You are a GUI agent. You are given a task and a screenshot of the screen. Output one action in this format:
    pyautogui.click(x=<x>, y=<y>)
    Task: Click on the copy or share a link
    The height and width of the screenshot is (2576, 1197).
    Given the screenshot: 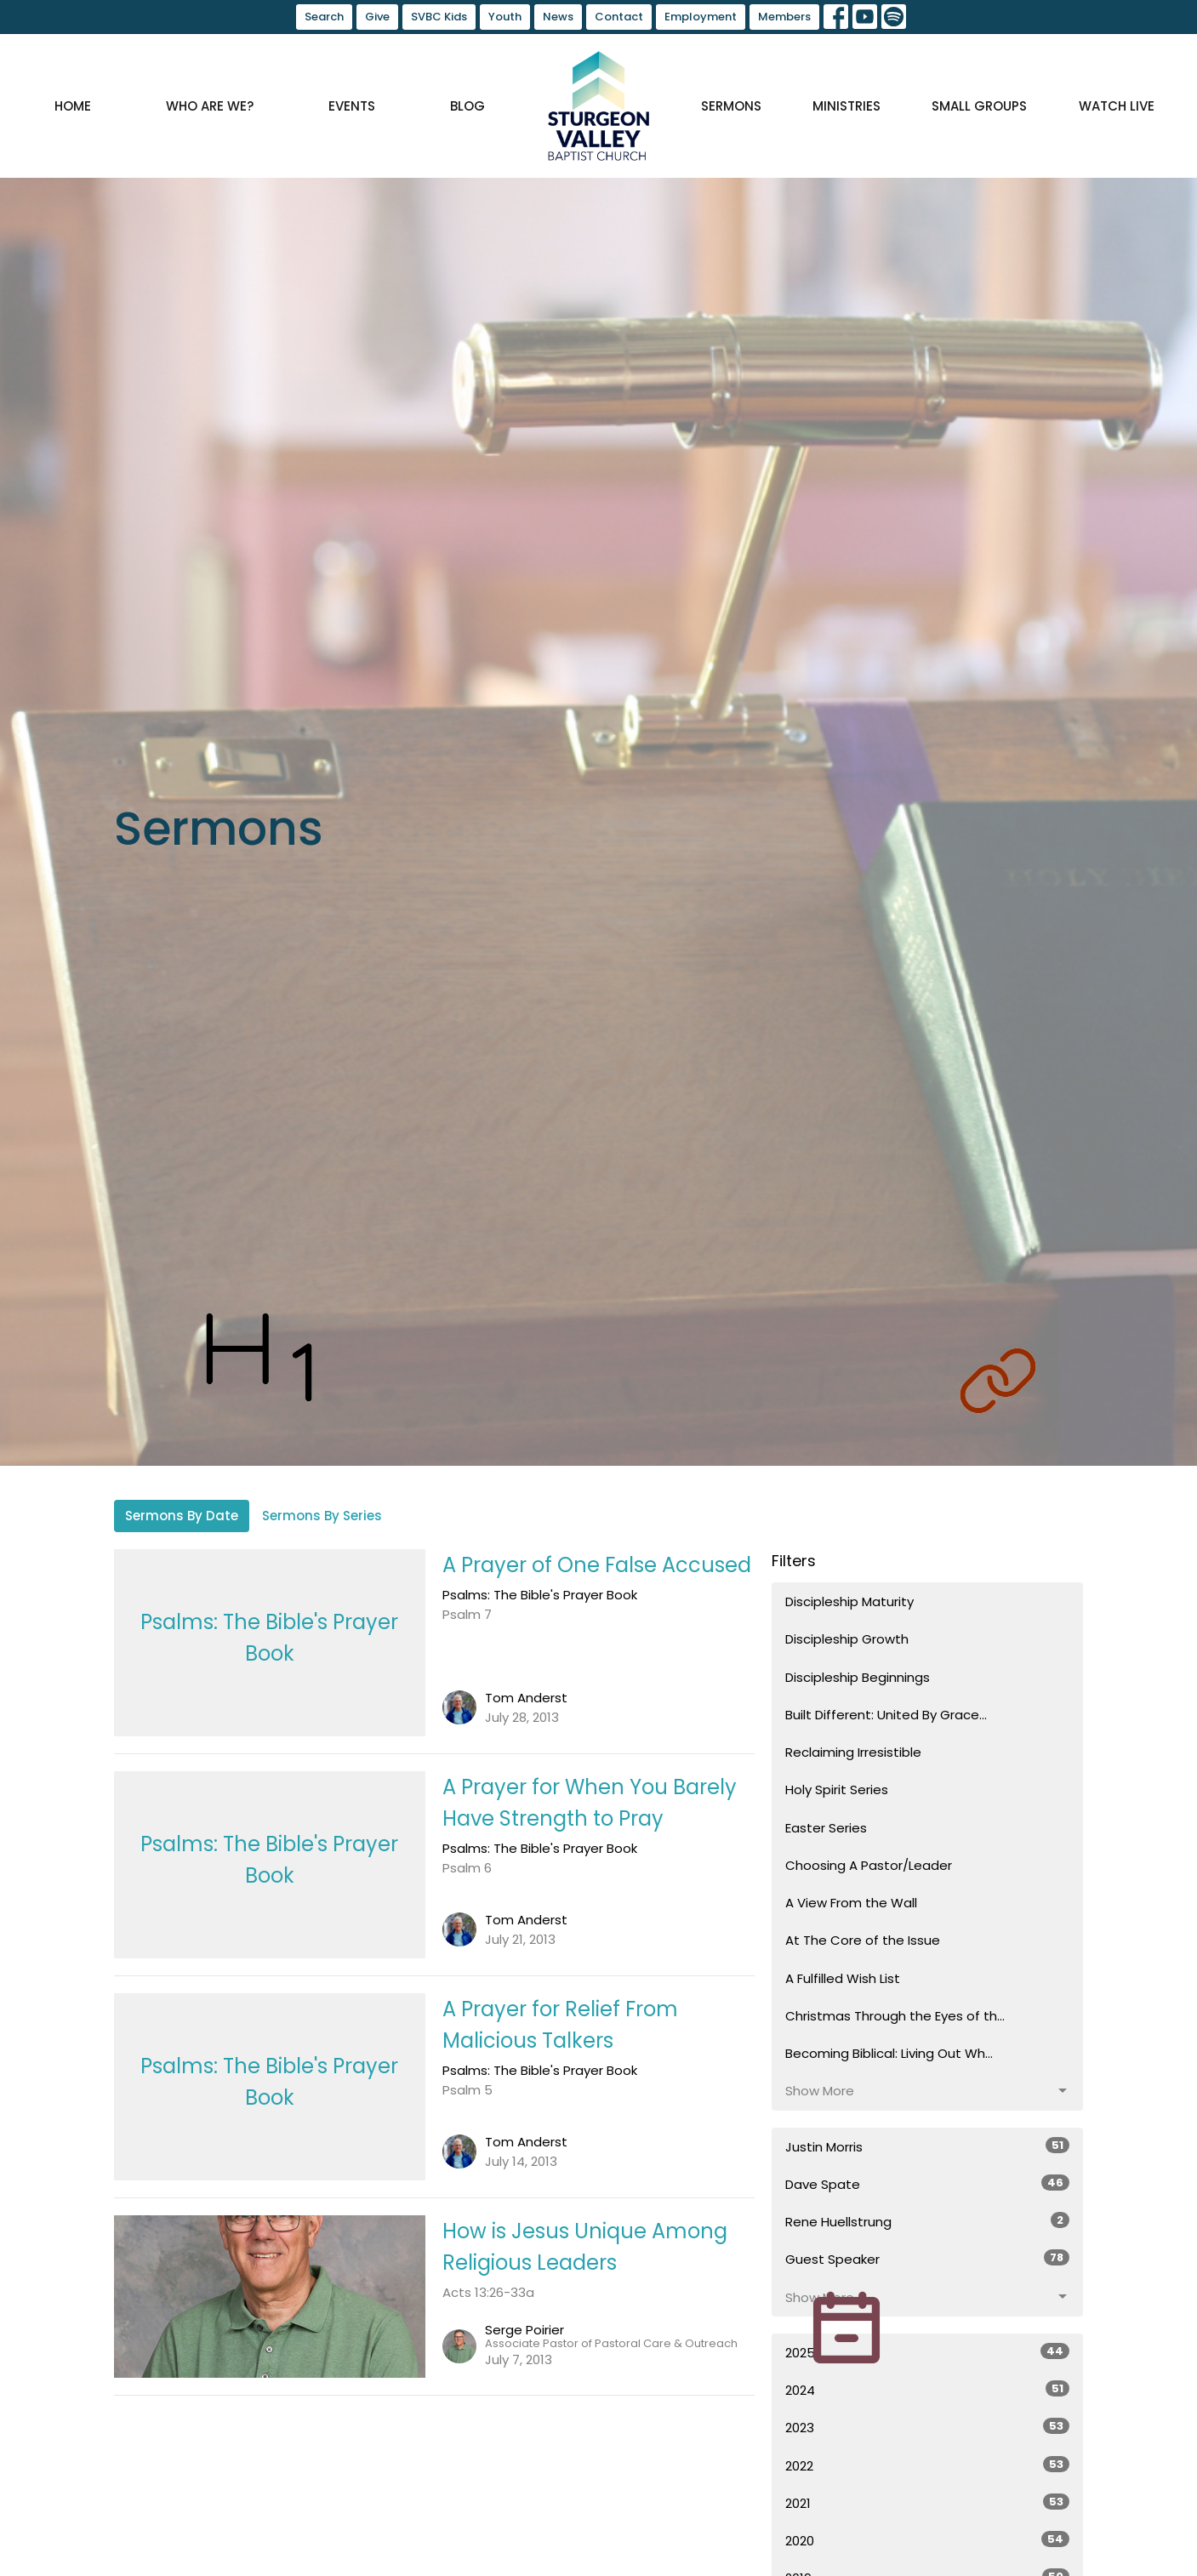 What is the action you would take?
    pyautogui.click(x=998, y=1381)
    